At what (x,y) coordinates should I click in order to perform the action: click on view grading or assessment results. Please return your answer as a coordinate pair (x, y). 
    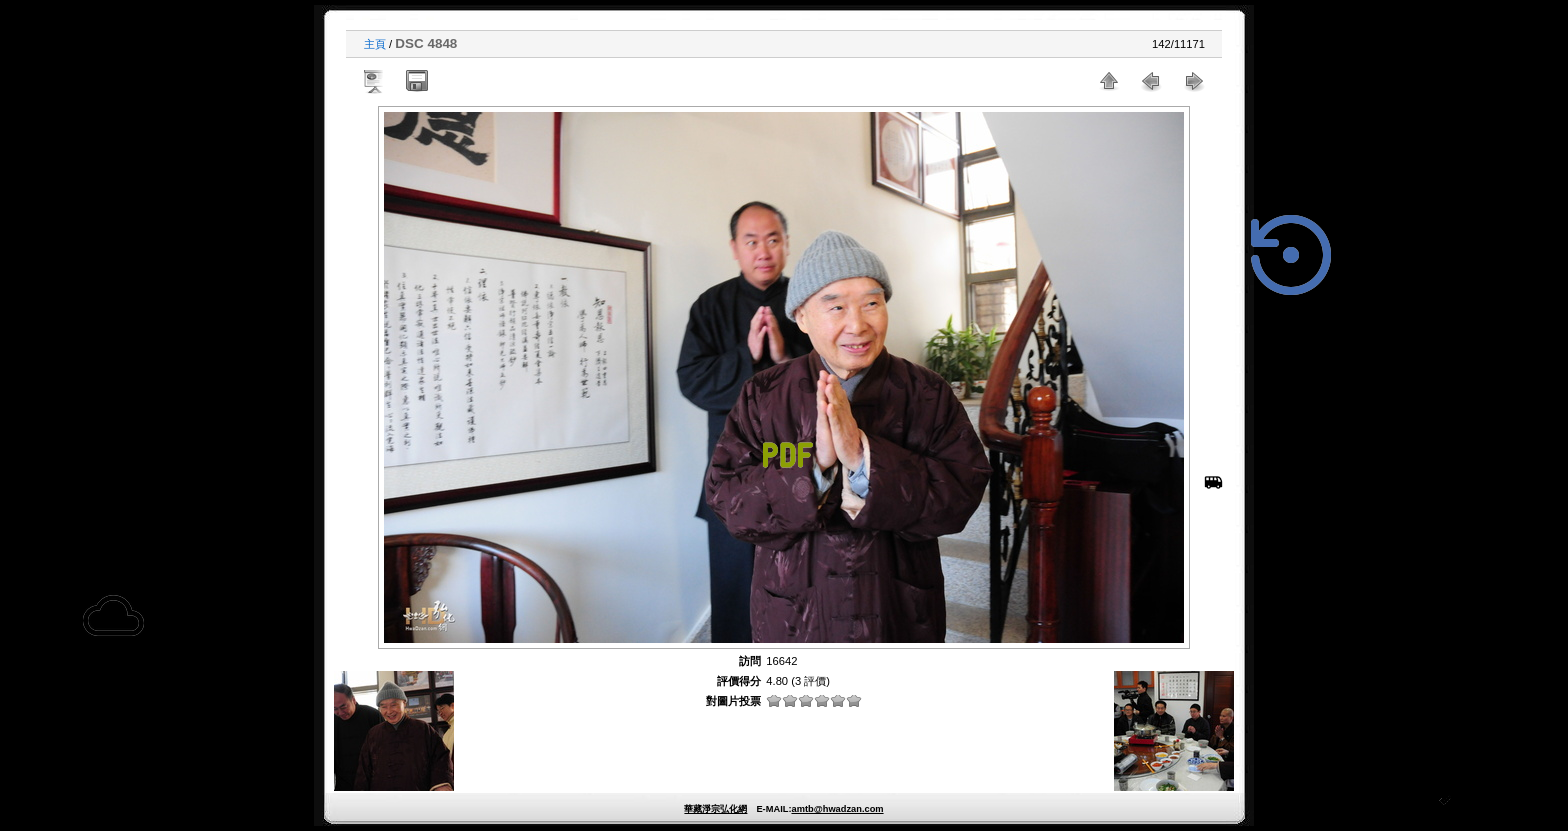
    Looking at the image, I should click on (1438, 790).